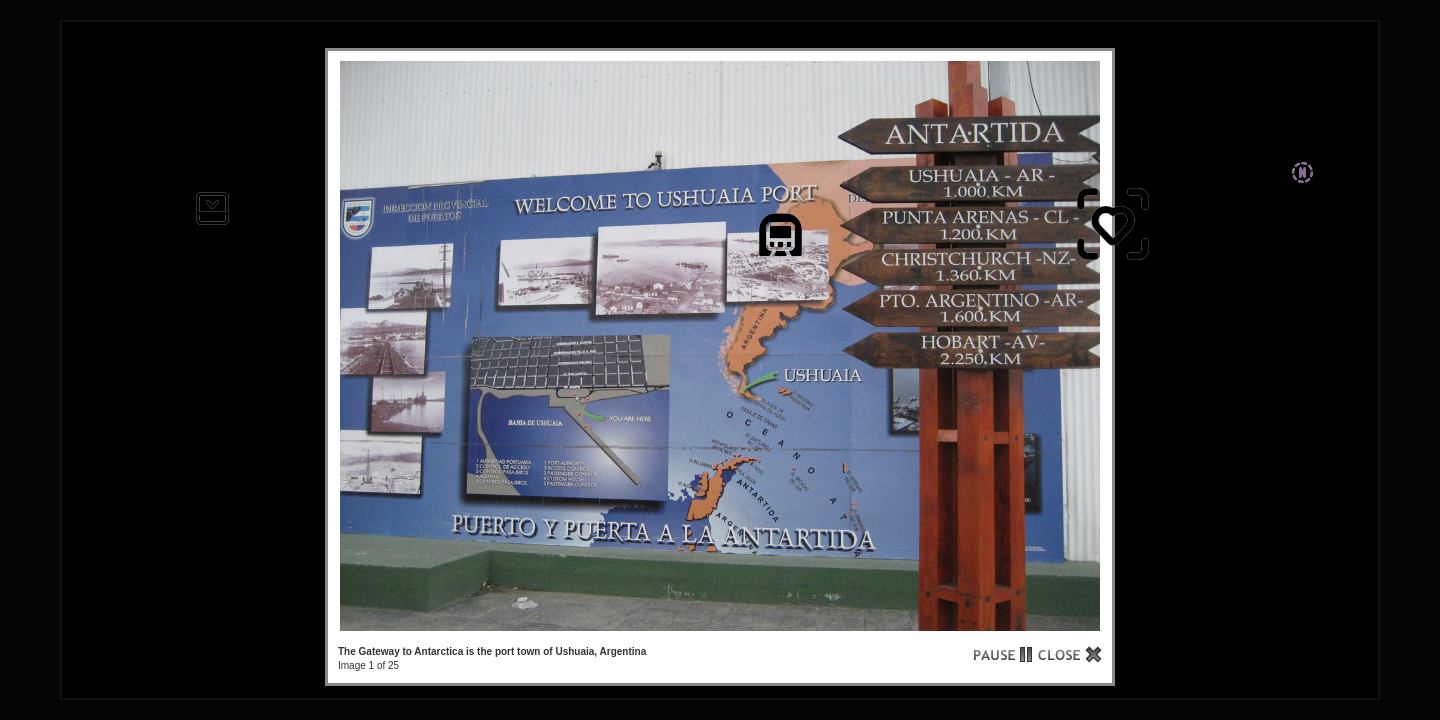  I want to click on indicates a draft or pending status for an item, so click(1302, 172).